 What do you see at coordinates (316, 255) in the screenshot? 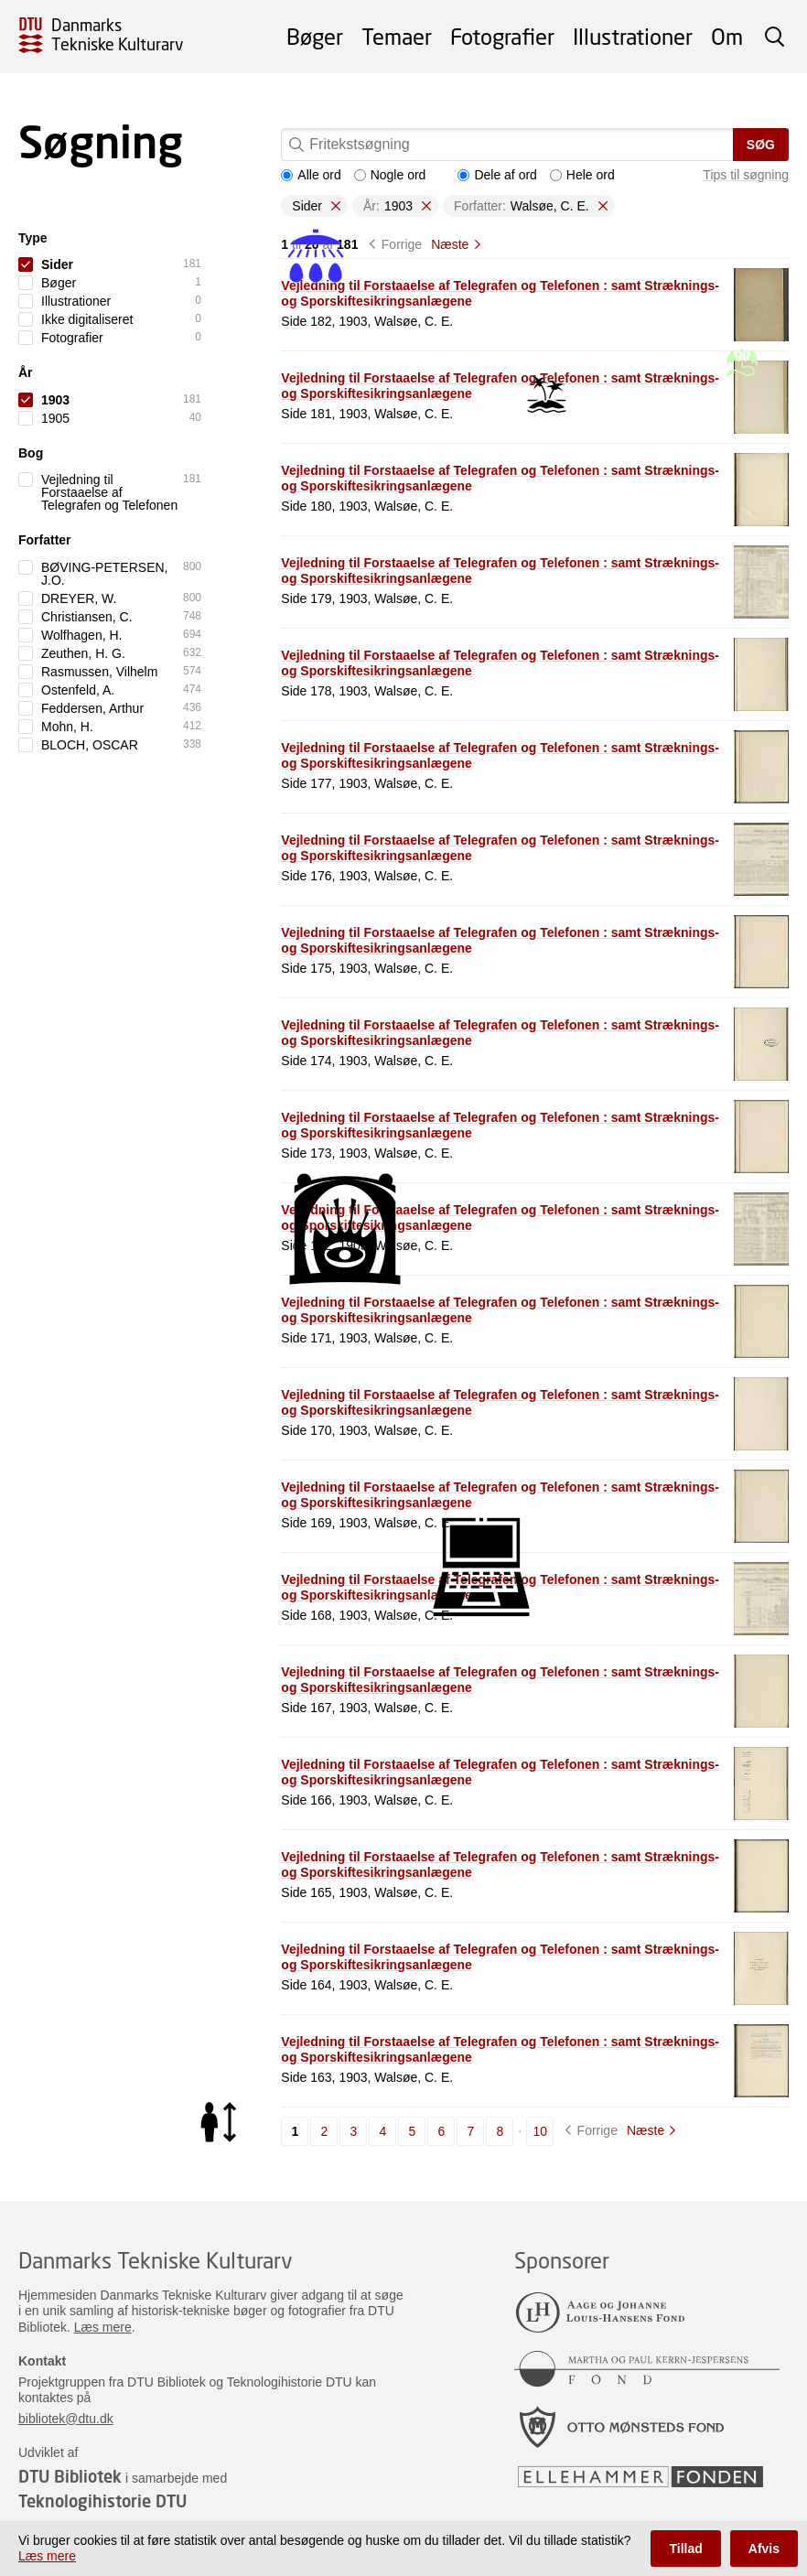
I see `view incubator status or settings` at bounding box center [316, 255].